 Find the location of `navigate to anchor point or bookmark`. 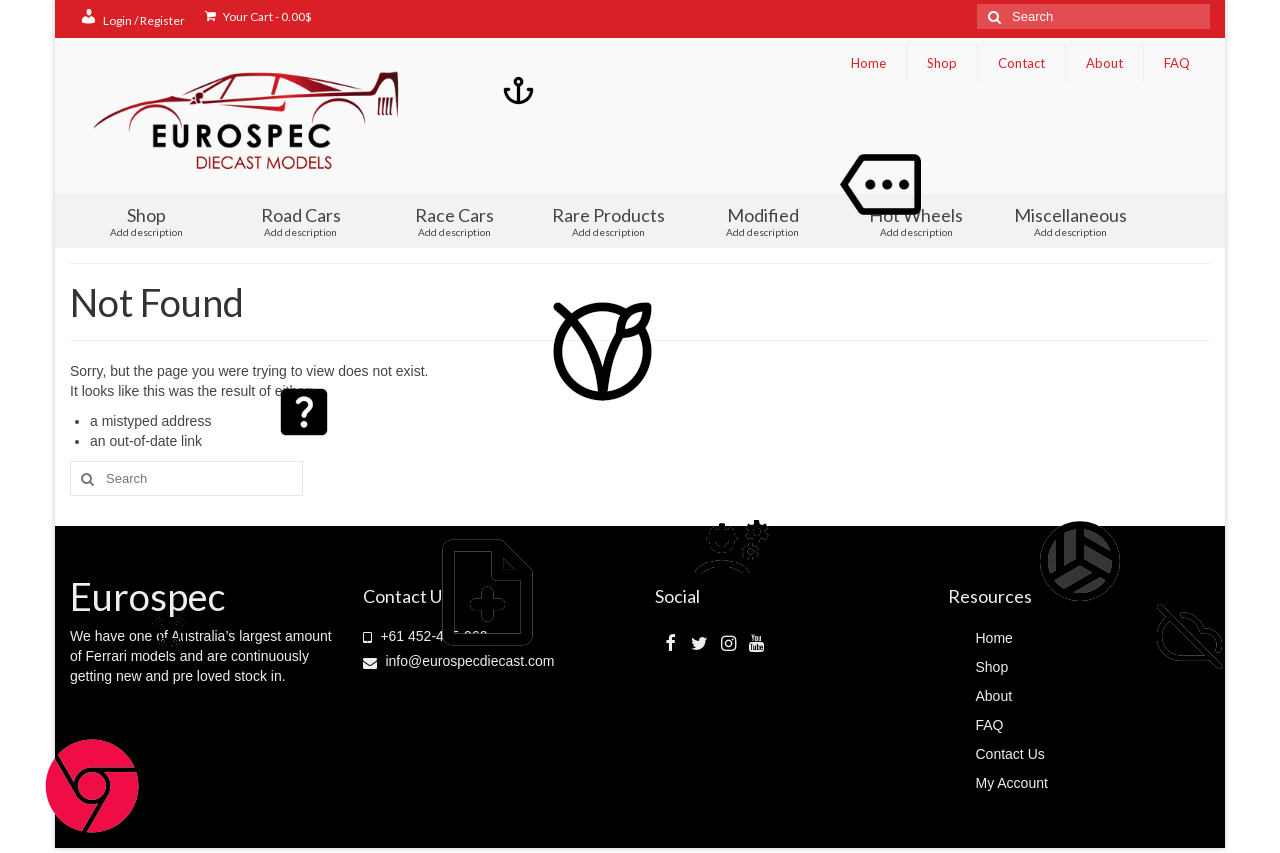

navigate to anchor point or bookmark is located at coordinates (518, 90).